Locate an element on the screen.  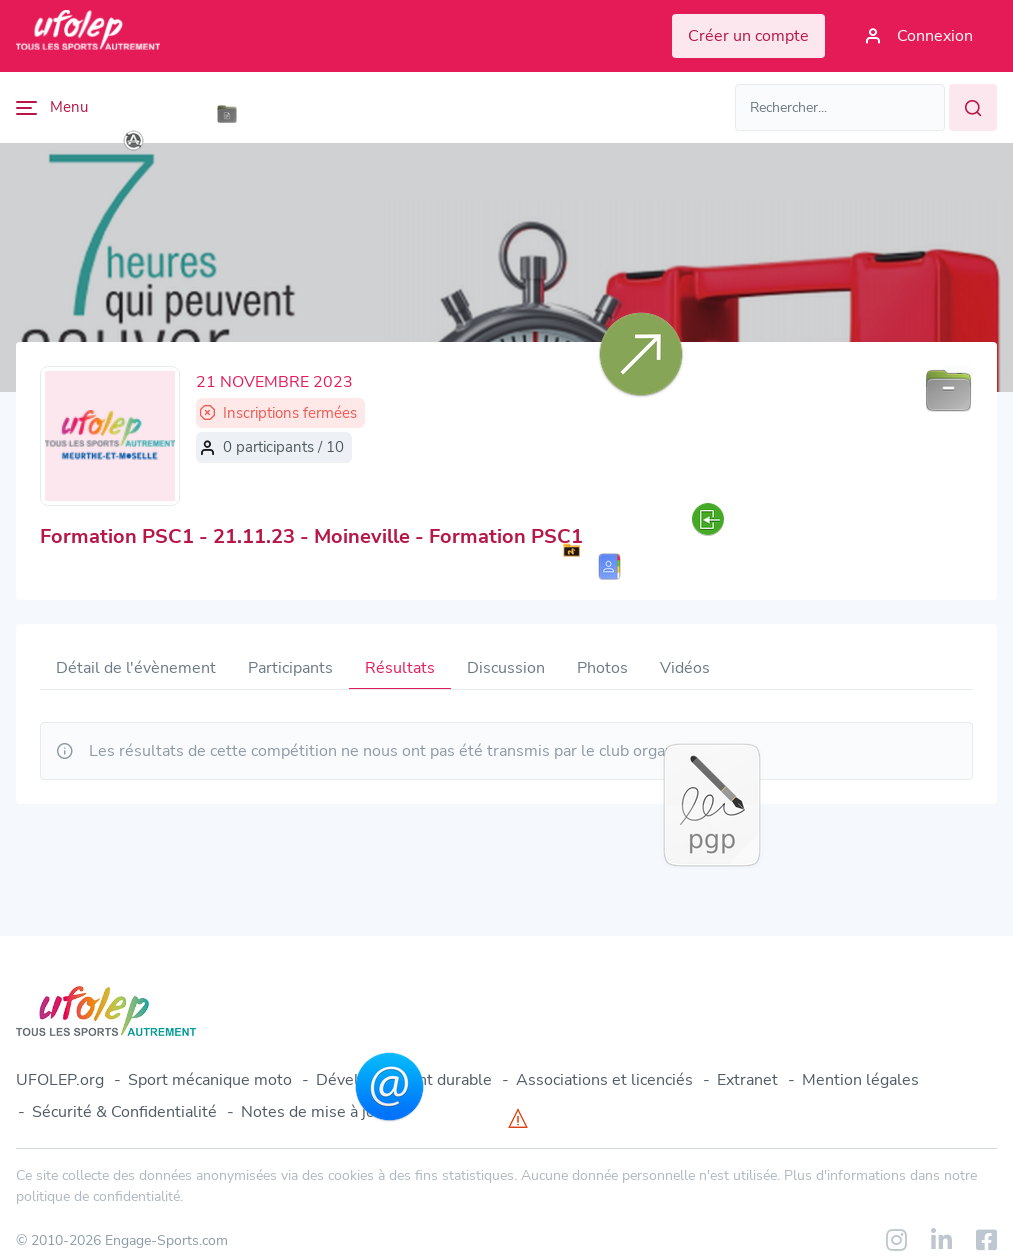
open the contacts app is located at coordinates (609, 566).